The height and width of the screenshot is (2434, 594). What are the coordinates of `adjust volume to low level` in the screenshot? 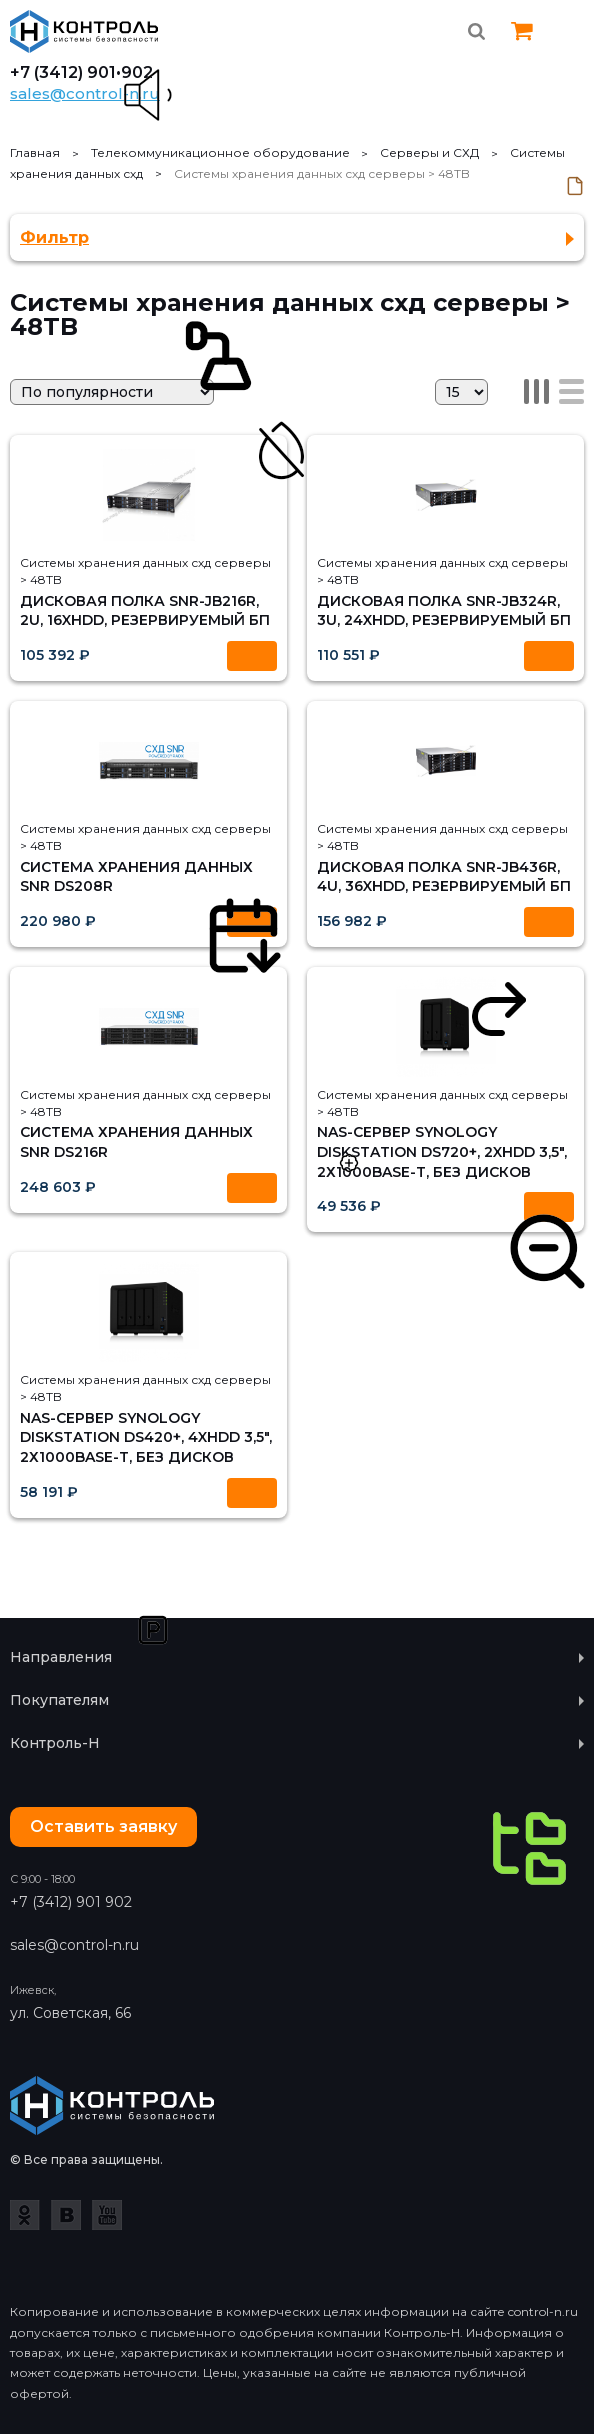 It's located at (152, 95).